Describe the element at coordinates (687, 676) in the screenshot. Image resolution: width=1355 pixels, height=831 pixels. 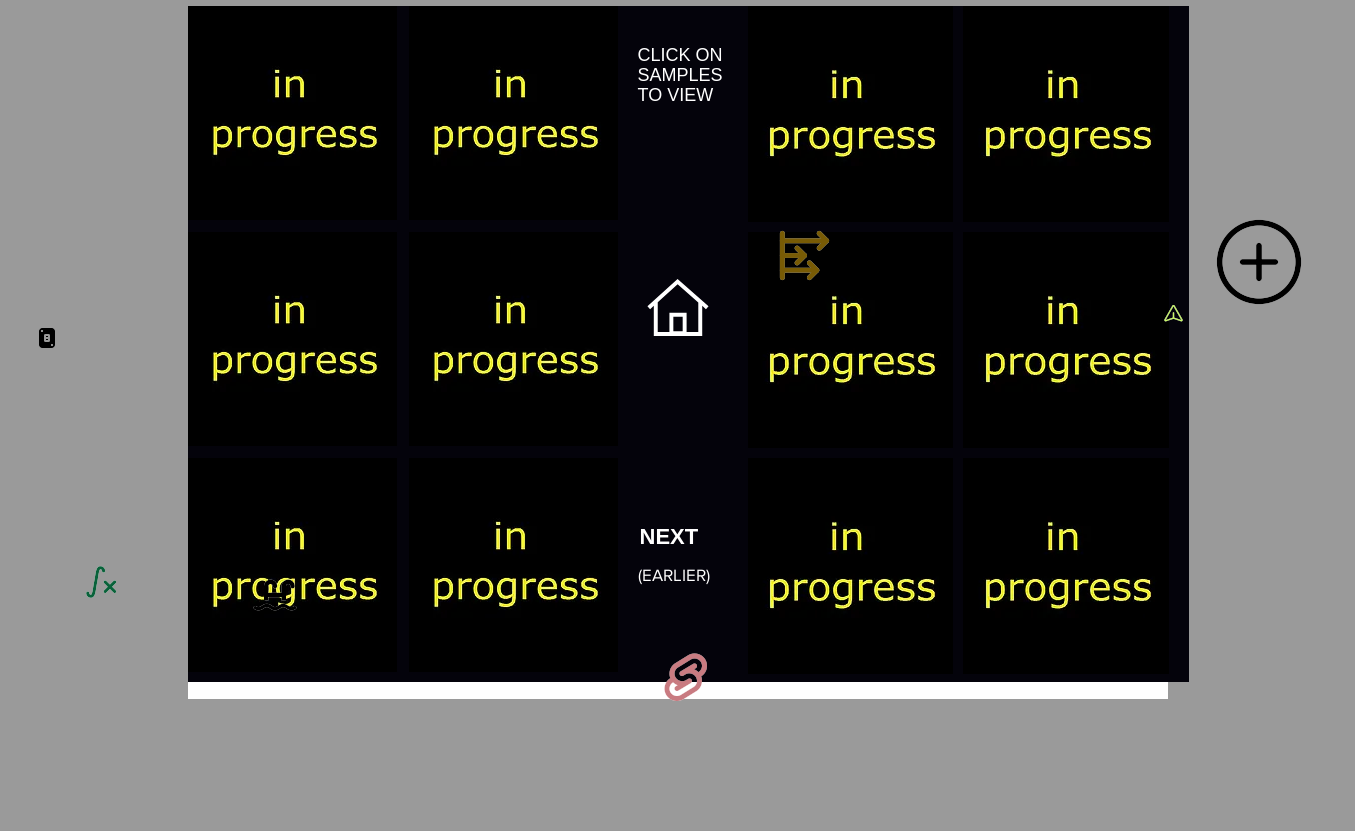
I see `link to Svelte framework documentation or resources` at that location.